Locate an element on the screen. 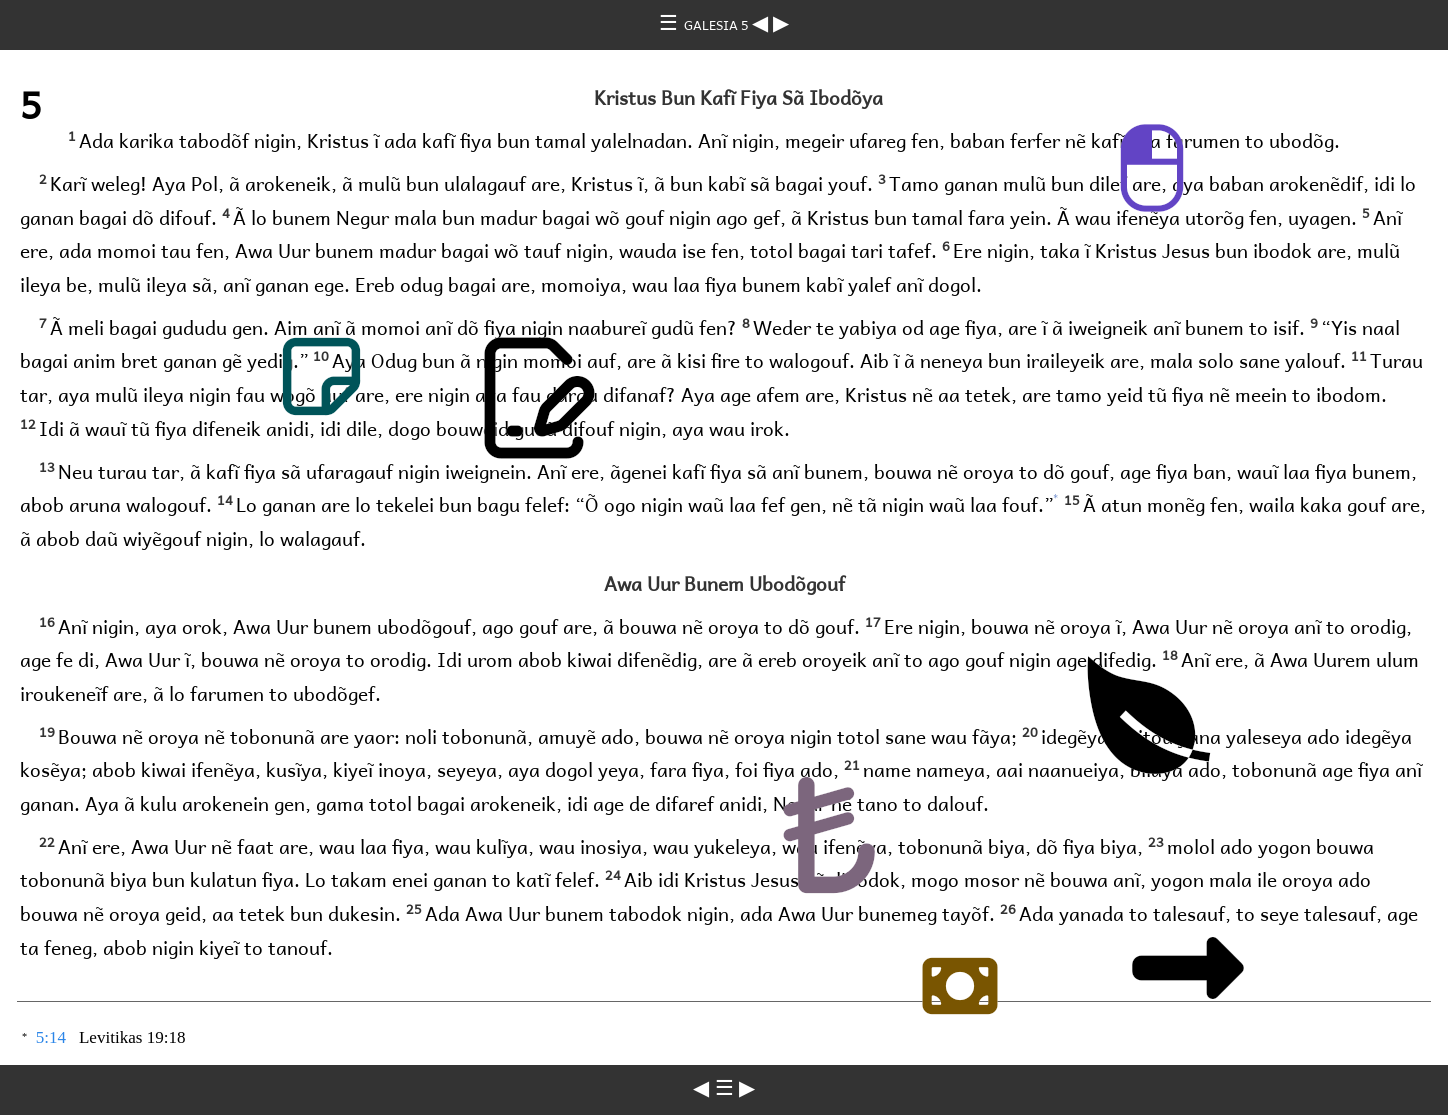  indicates eco-friendly or sustainable option is located at coordinates (1148, 717).